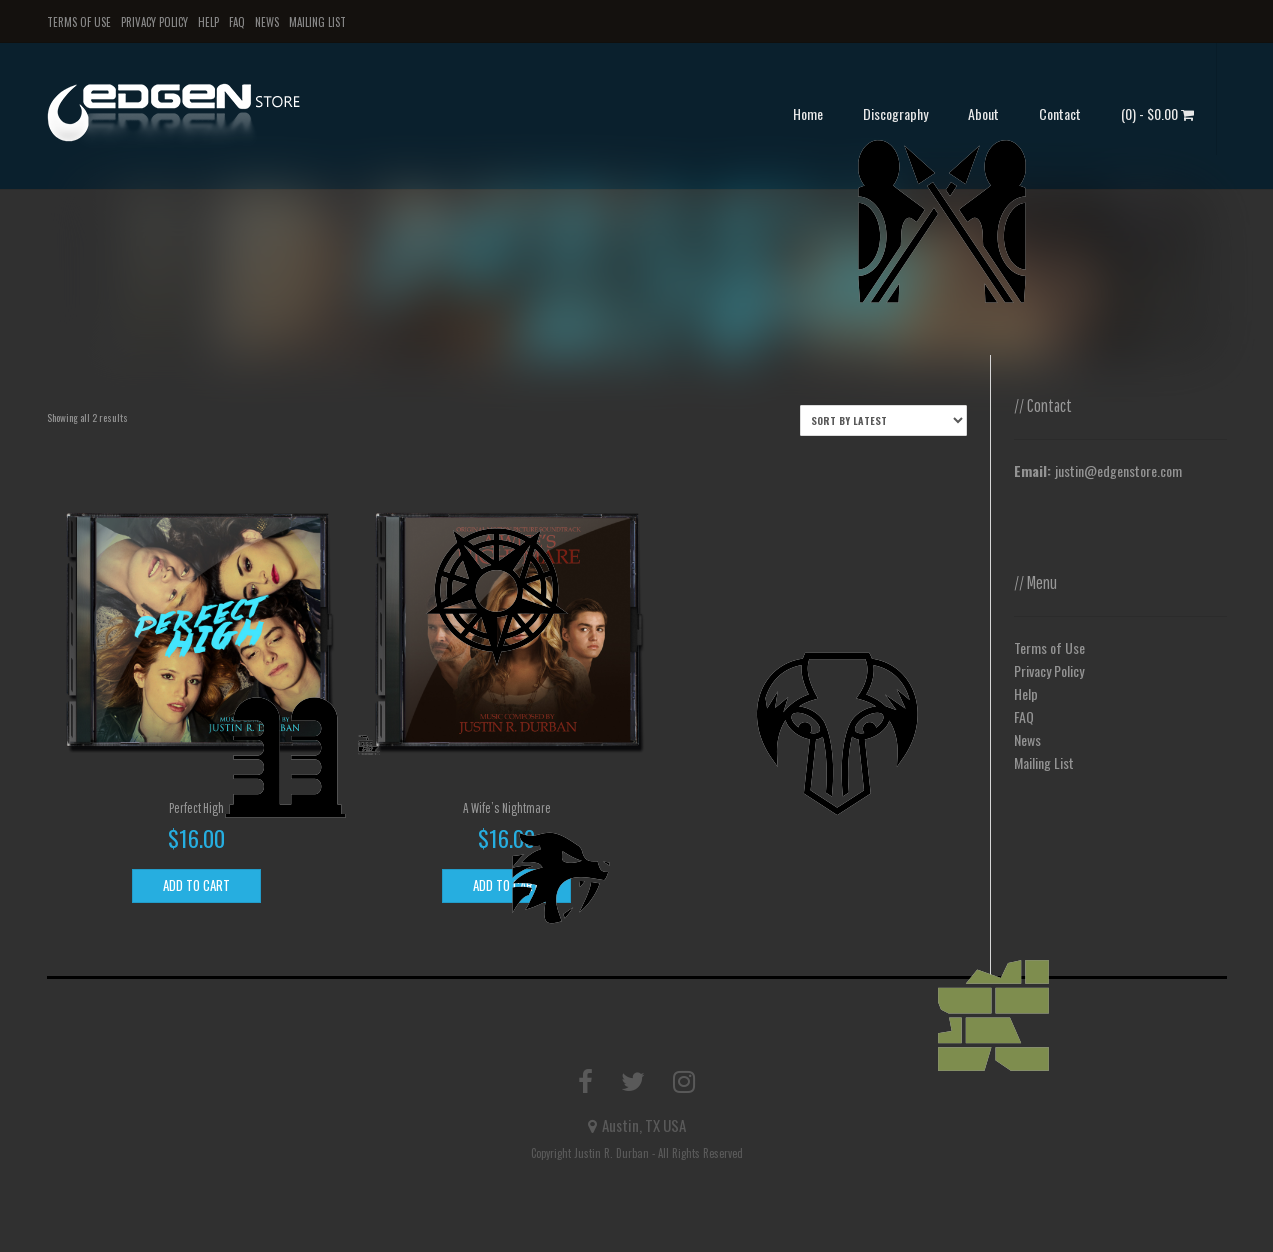 This screenshot has height=1252, width=1273. I want to click on access demon or boss enemy profile, so click(837, 734).